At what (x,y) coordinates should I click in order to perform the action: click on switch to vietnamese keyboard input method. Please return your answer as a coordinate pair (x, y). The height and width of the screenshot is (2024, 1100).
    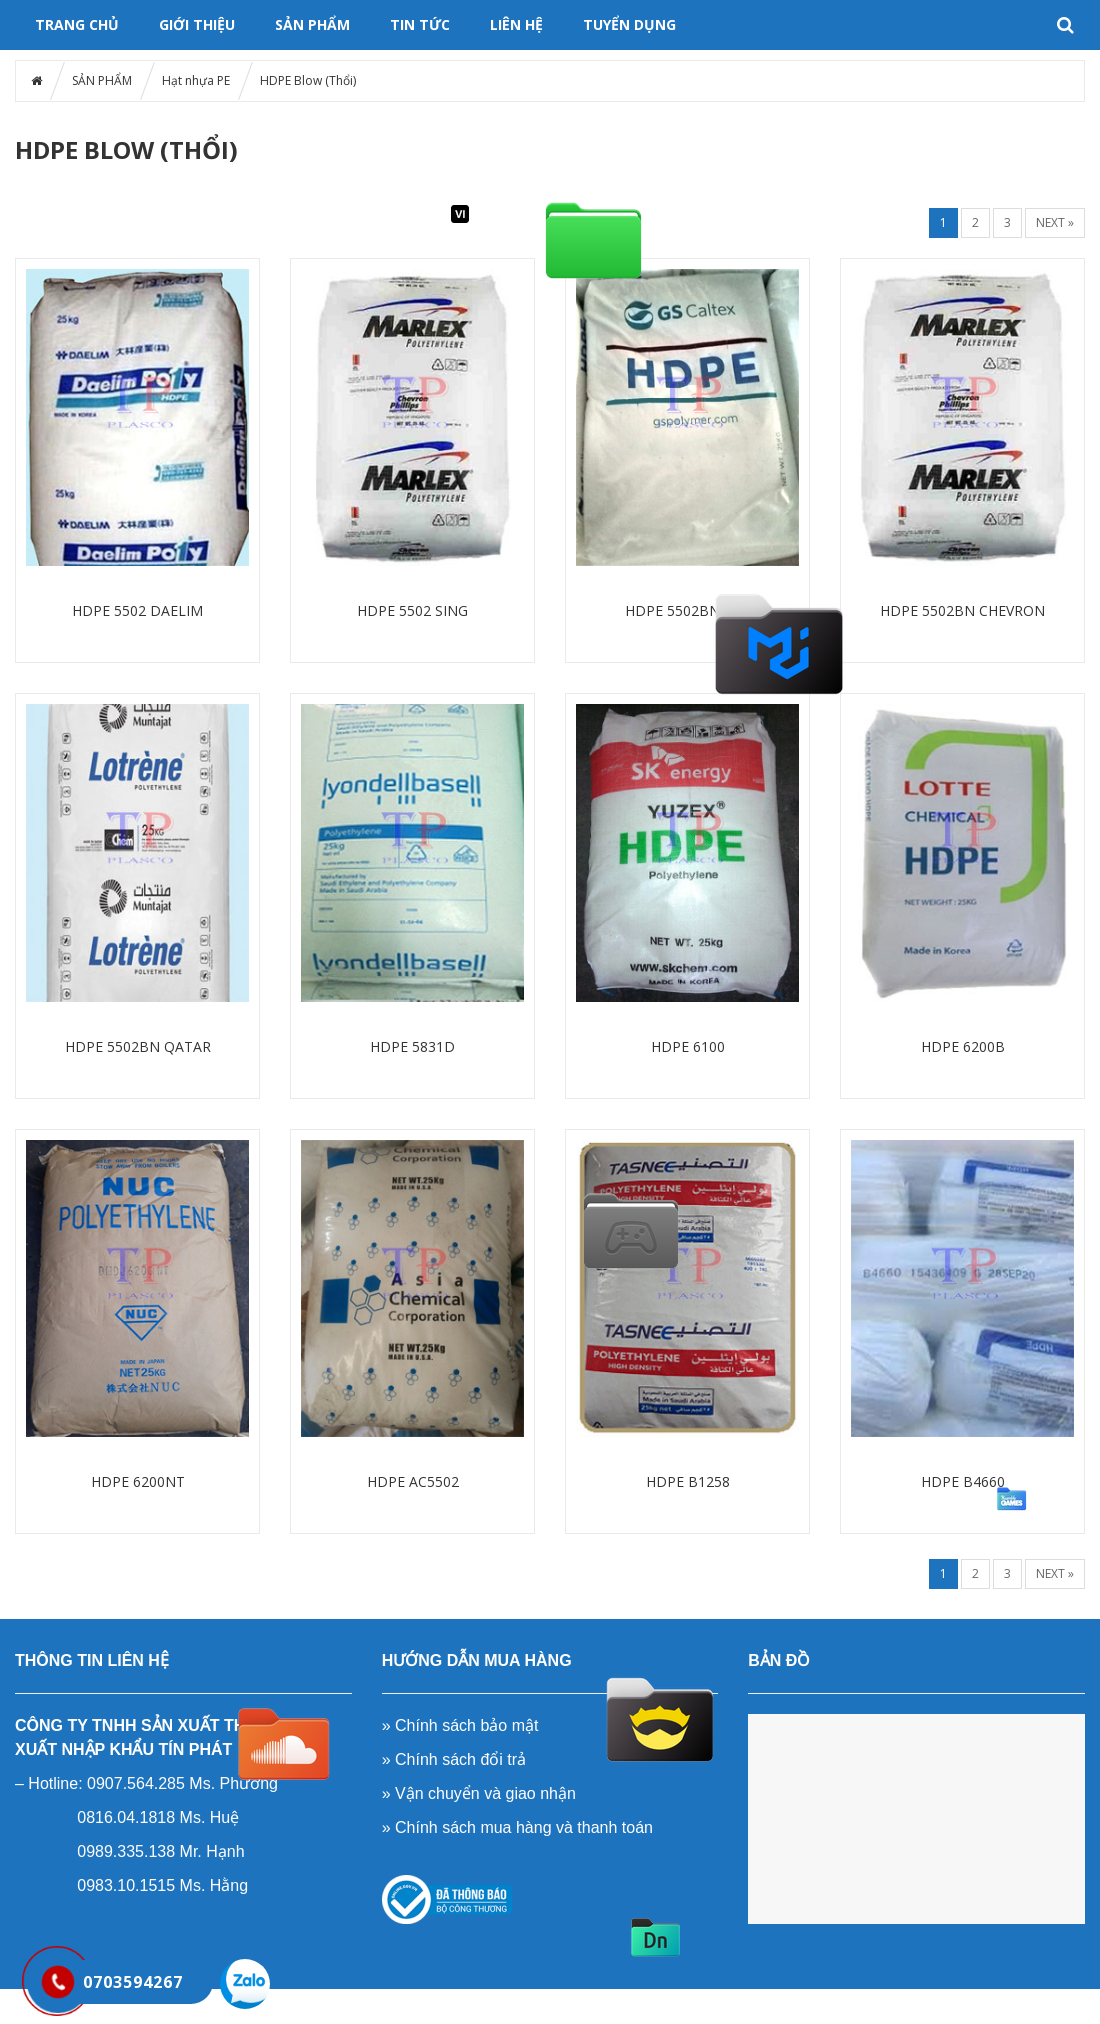
    Looking at the image, I should click on (460, 214).